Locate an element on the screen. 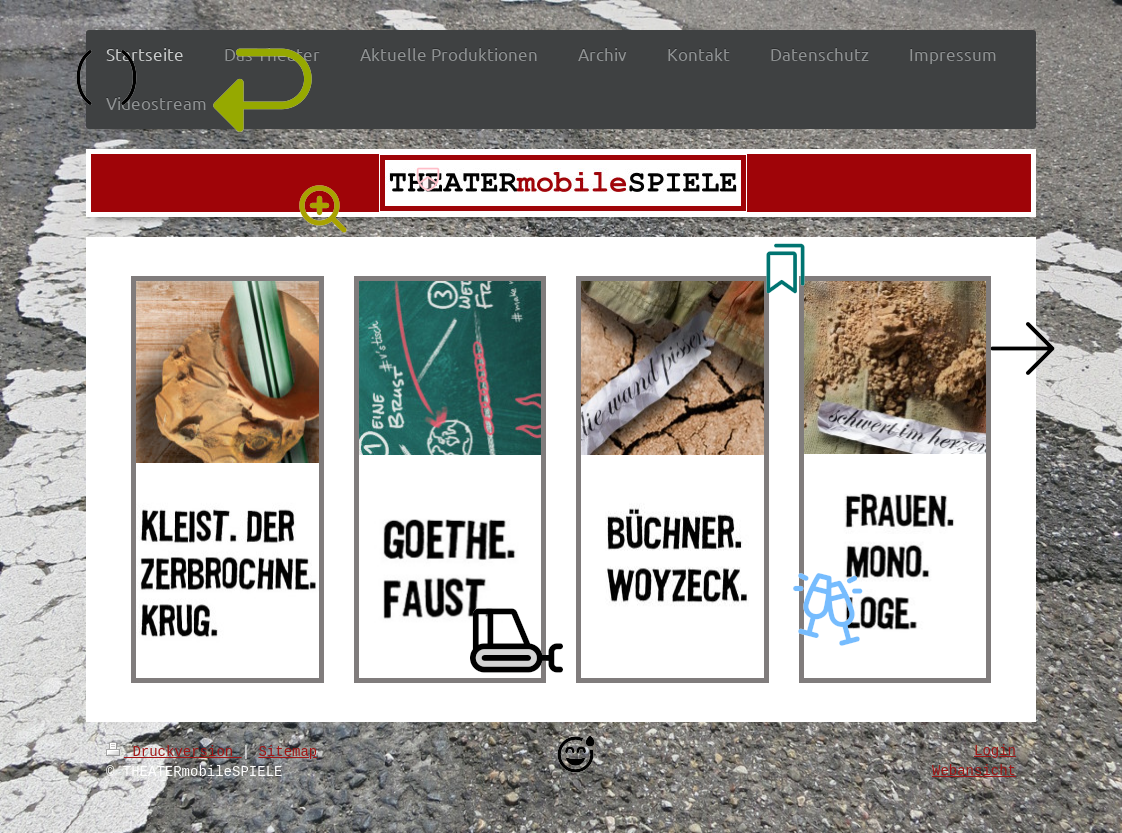  celebrate an achievement or milestone is located at coordinates (829, 609).